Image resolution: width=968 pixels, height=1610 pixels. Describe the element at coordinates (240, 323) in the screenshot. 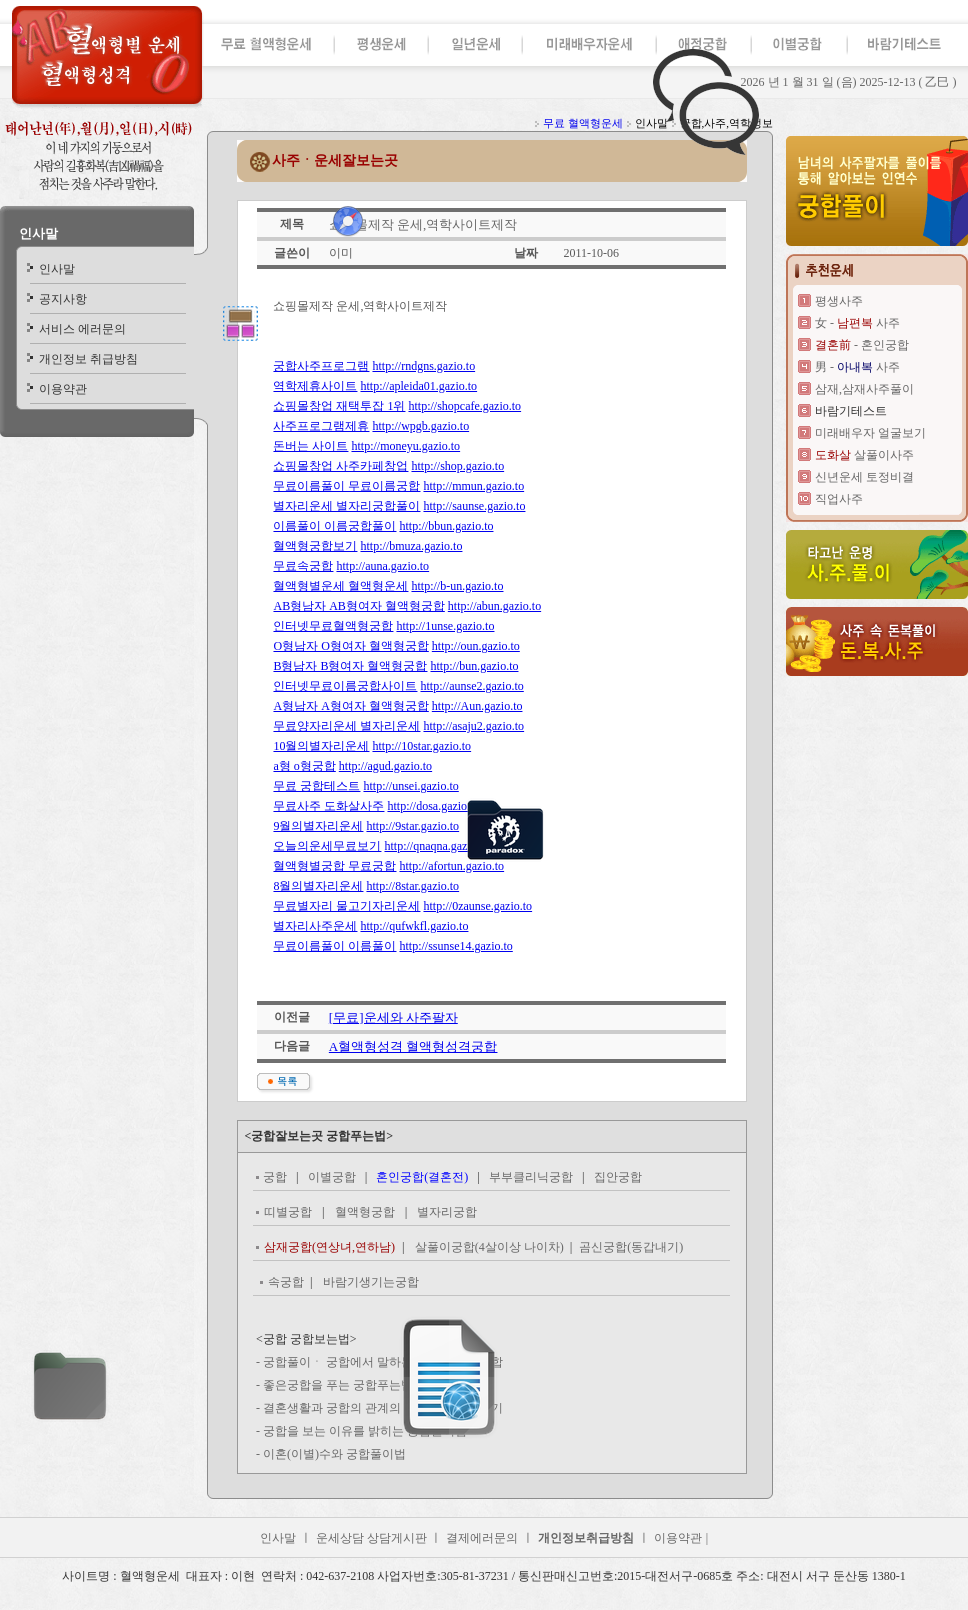

I see `select all items in the current view` at that location.